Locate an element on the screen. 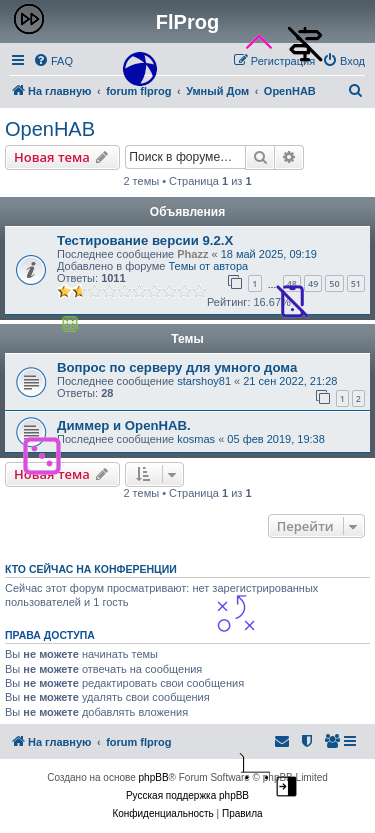 The image size is (375, 833). directions or navigation unavailable is located at coordinates (305, 44).